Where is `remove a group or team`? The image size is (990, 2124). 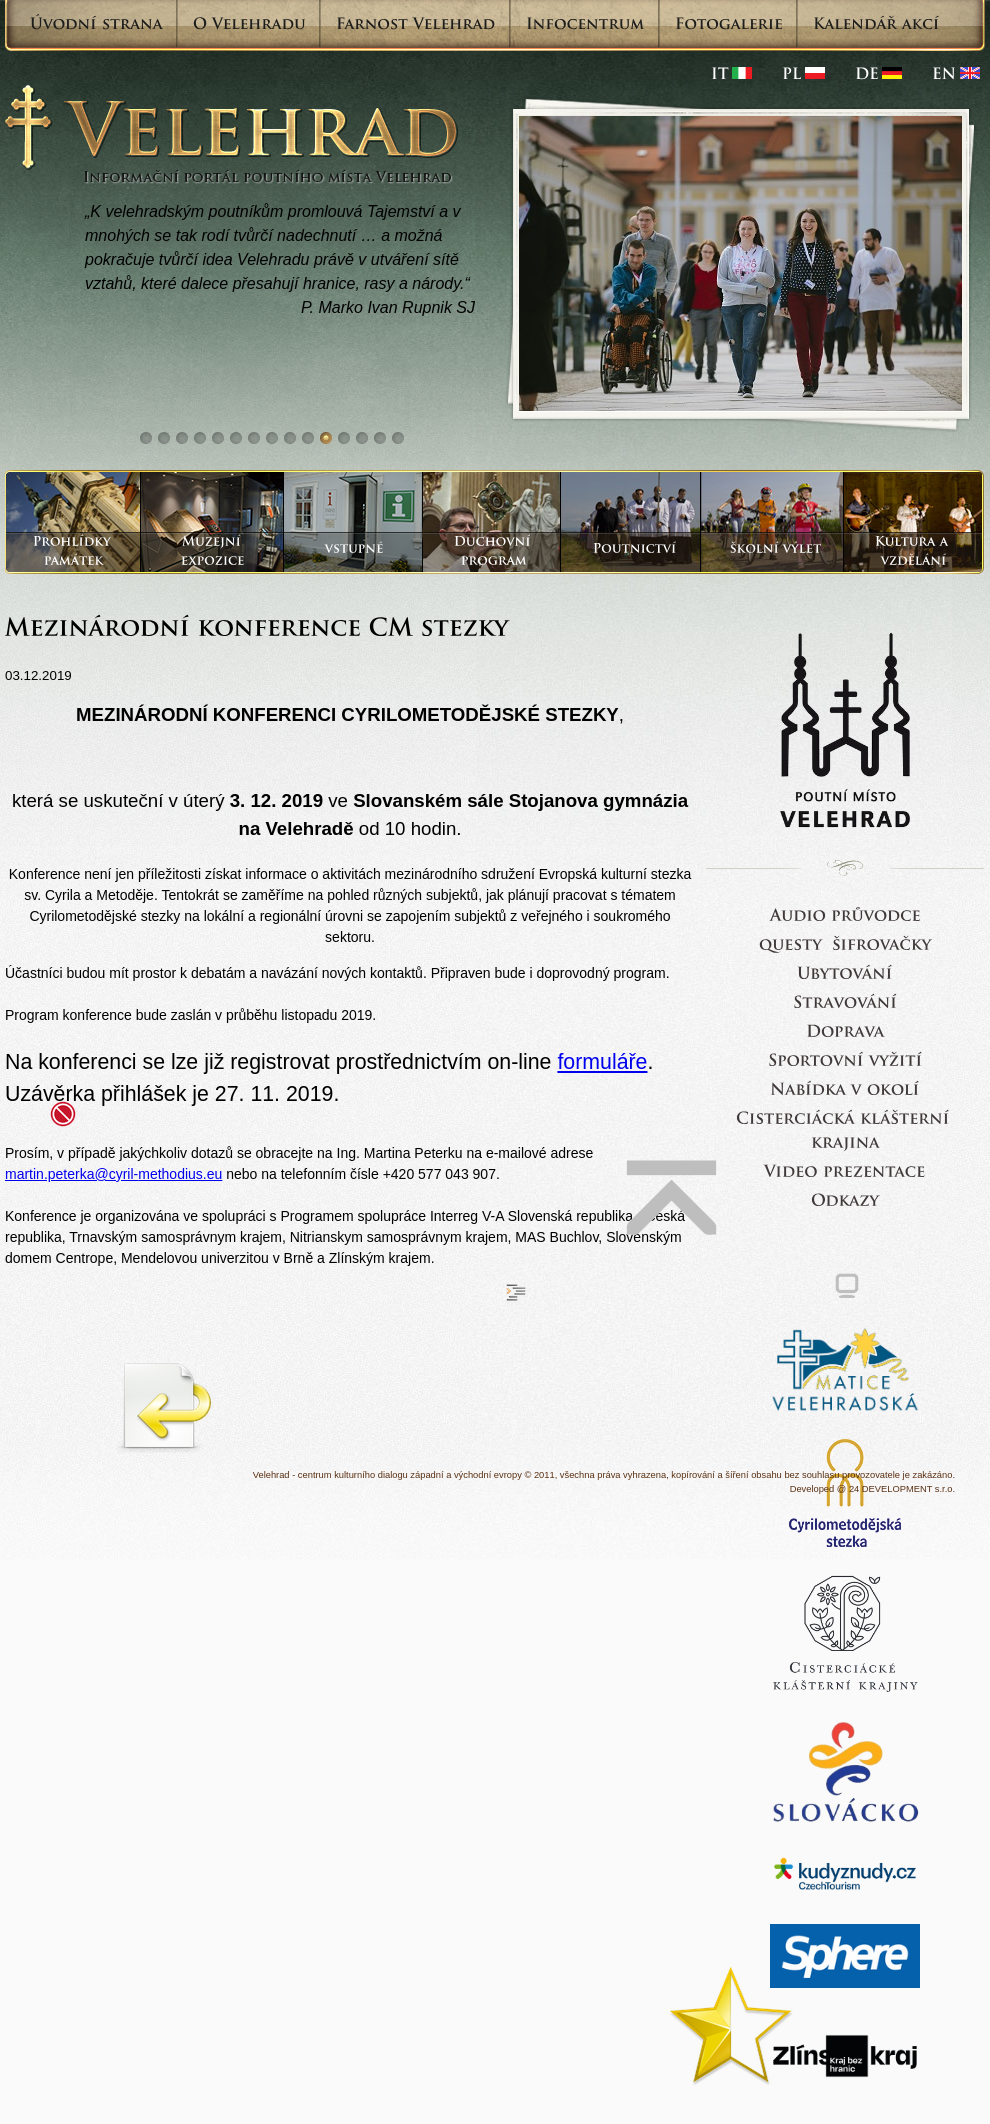
remove a group or team is located at coordinates (63, 1114).